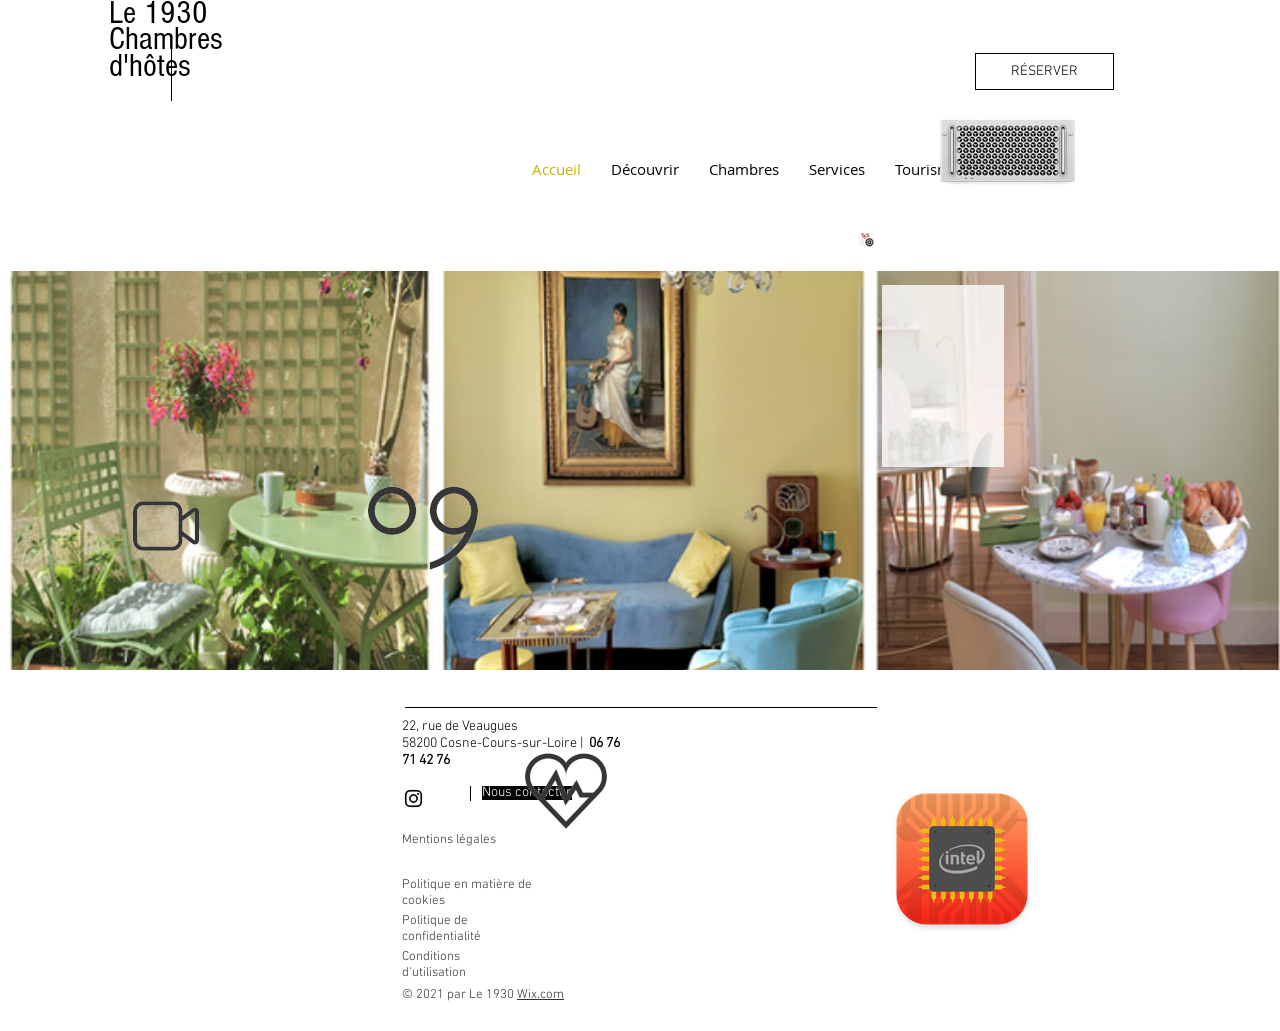 The image size is (1280, 1031). What do you see at coordinates (1007, 150) in the screenshot?
I see `indicates a mac pro rackmount server in system preferences` at bounding box center [1007, 150].